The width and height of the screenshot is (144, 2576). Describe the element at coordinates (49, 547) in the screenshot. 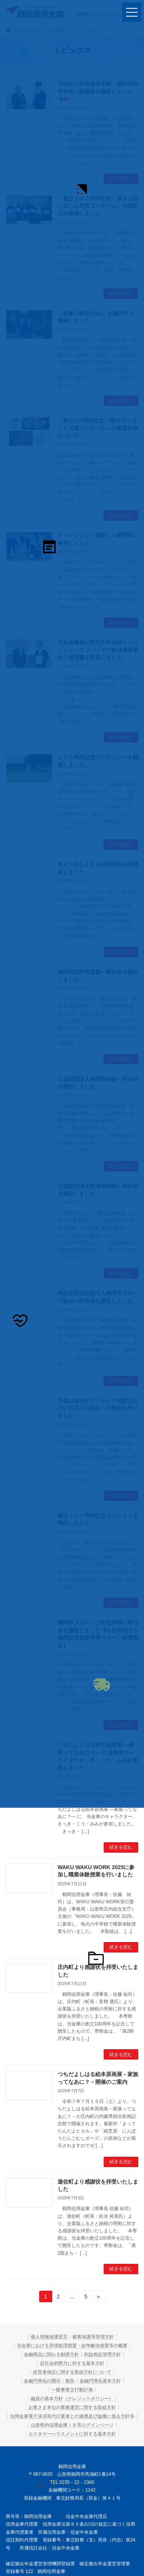

I see `view event details or notes` at that location.